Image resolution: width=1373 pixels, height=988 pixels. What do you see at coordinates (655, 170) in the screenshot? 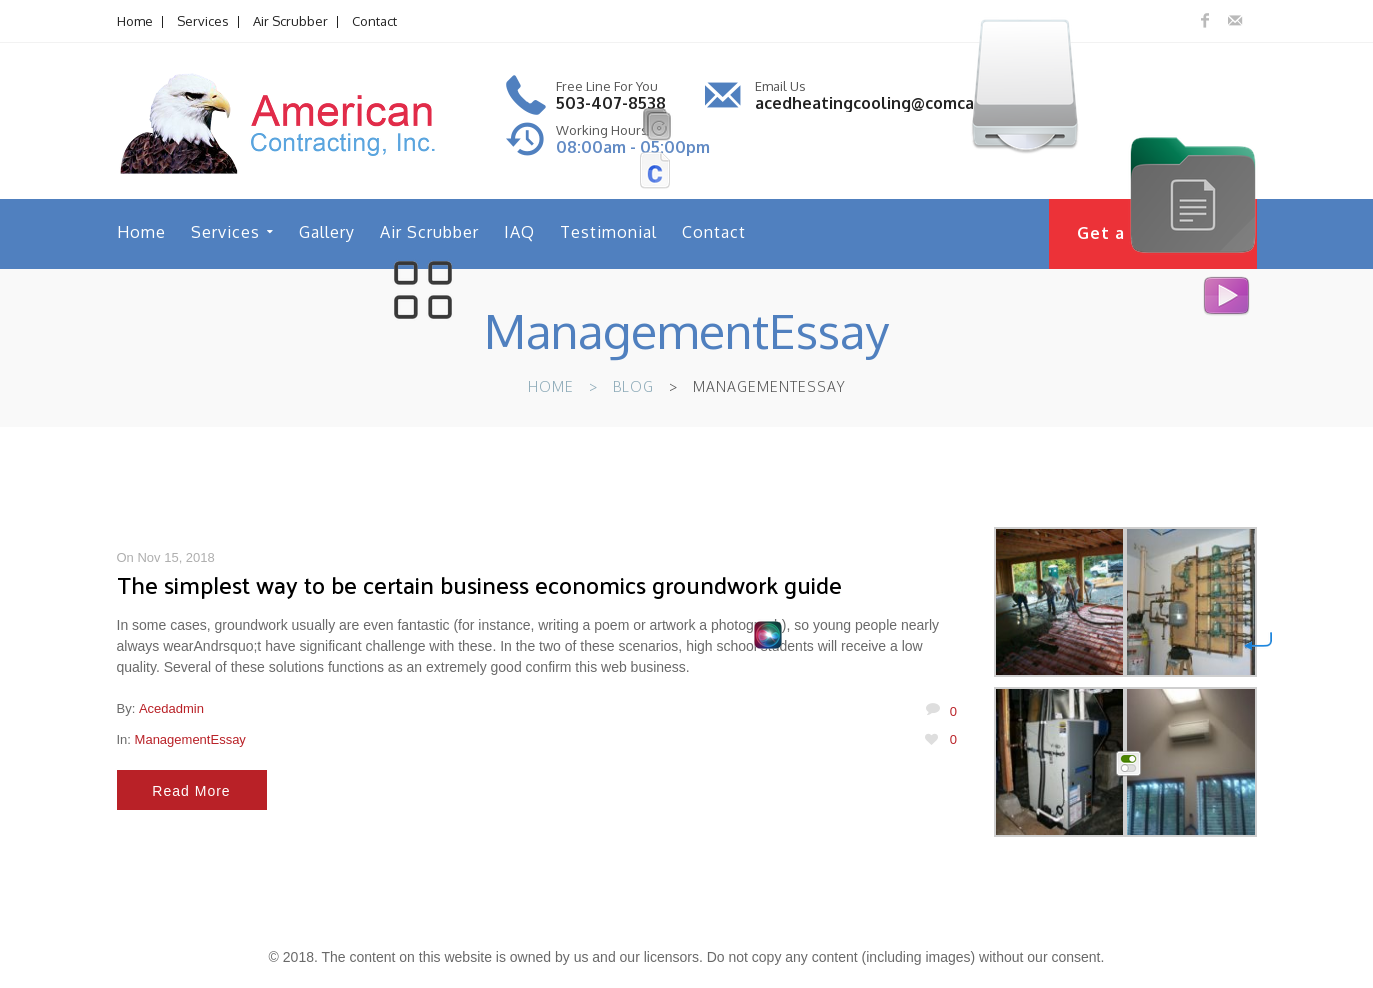
I see `a C programming language source file` at bounding box center [655, 170].